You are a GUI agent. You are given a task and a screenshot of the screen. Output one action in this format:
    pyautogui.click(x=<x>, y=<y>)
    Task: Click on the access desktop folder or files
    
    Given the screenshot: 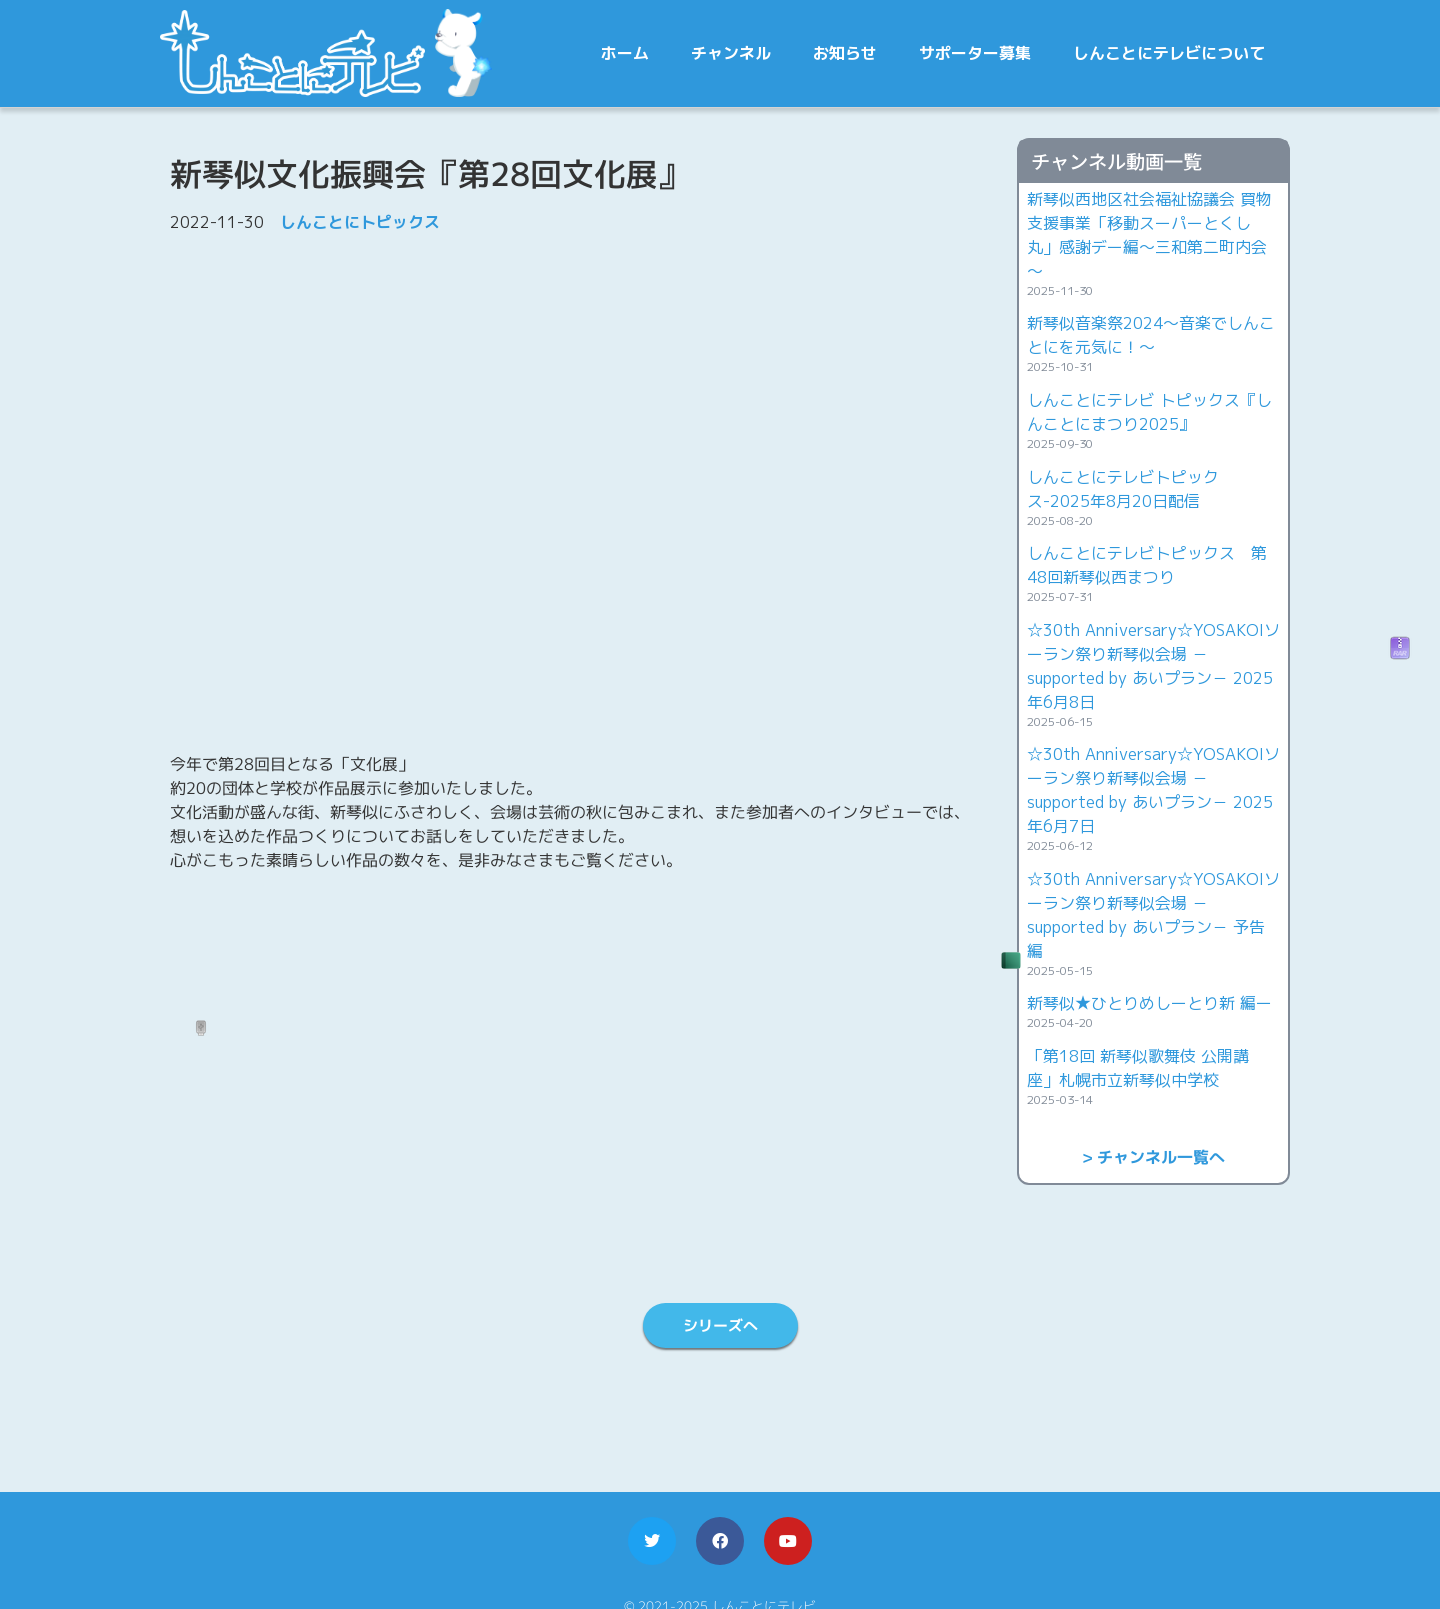 What is the action you would take?
    pyautogui.click(x=1011, y=960)
    